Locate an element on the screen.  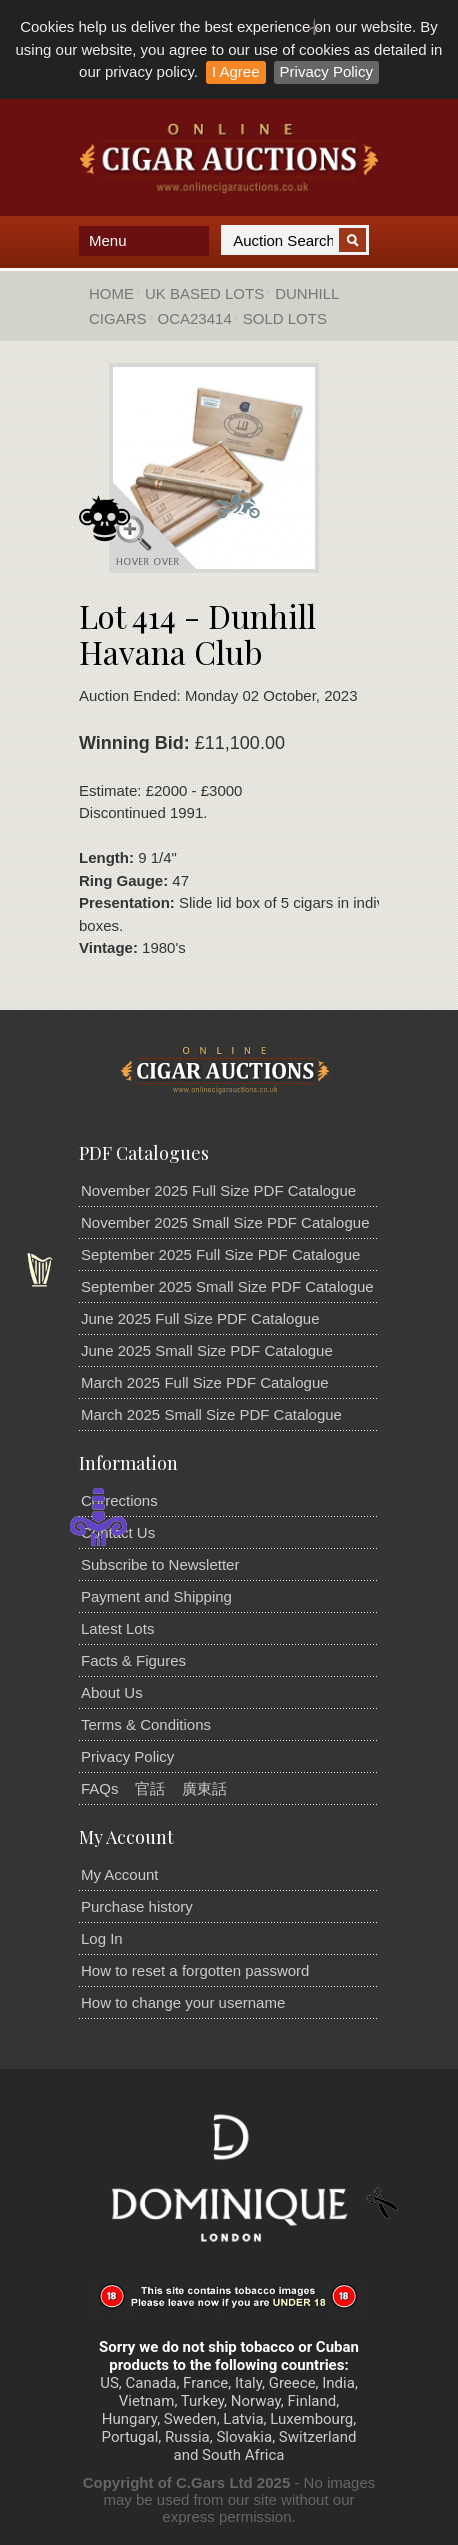
cut selected content is located at coordinates (382, 2203).